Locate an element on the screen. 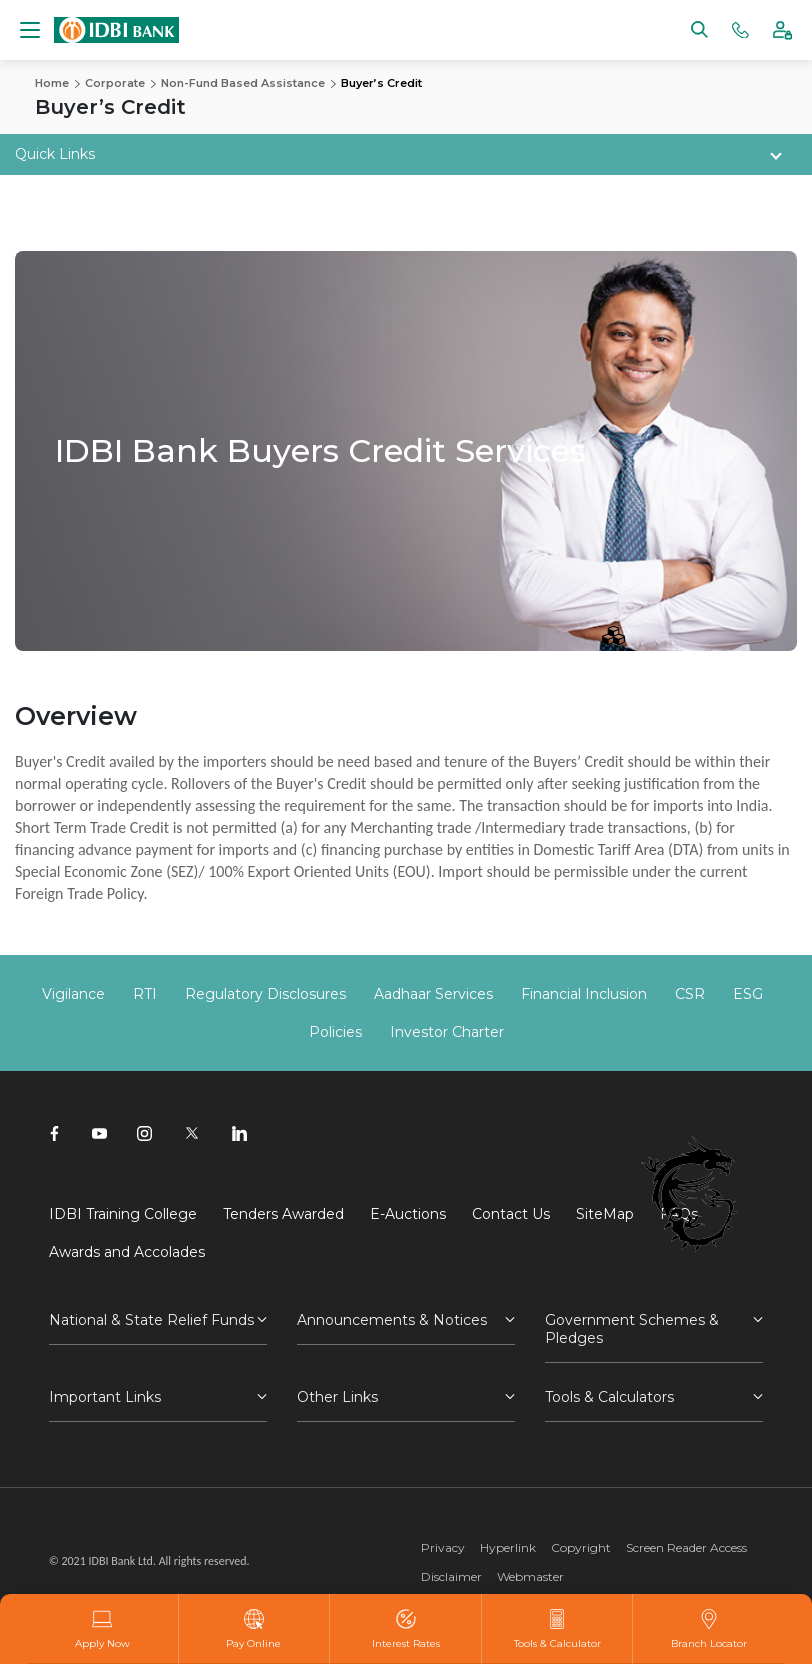  MSI brand logo is located at coordinates (688, 1194).